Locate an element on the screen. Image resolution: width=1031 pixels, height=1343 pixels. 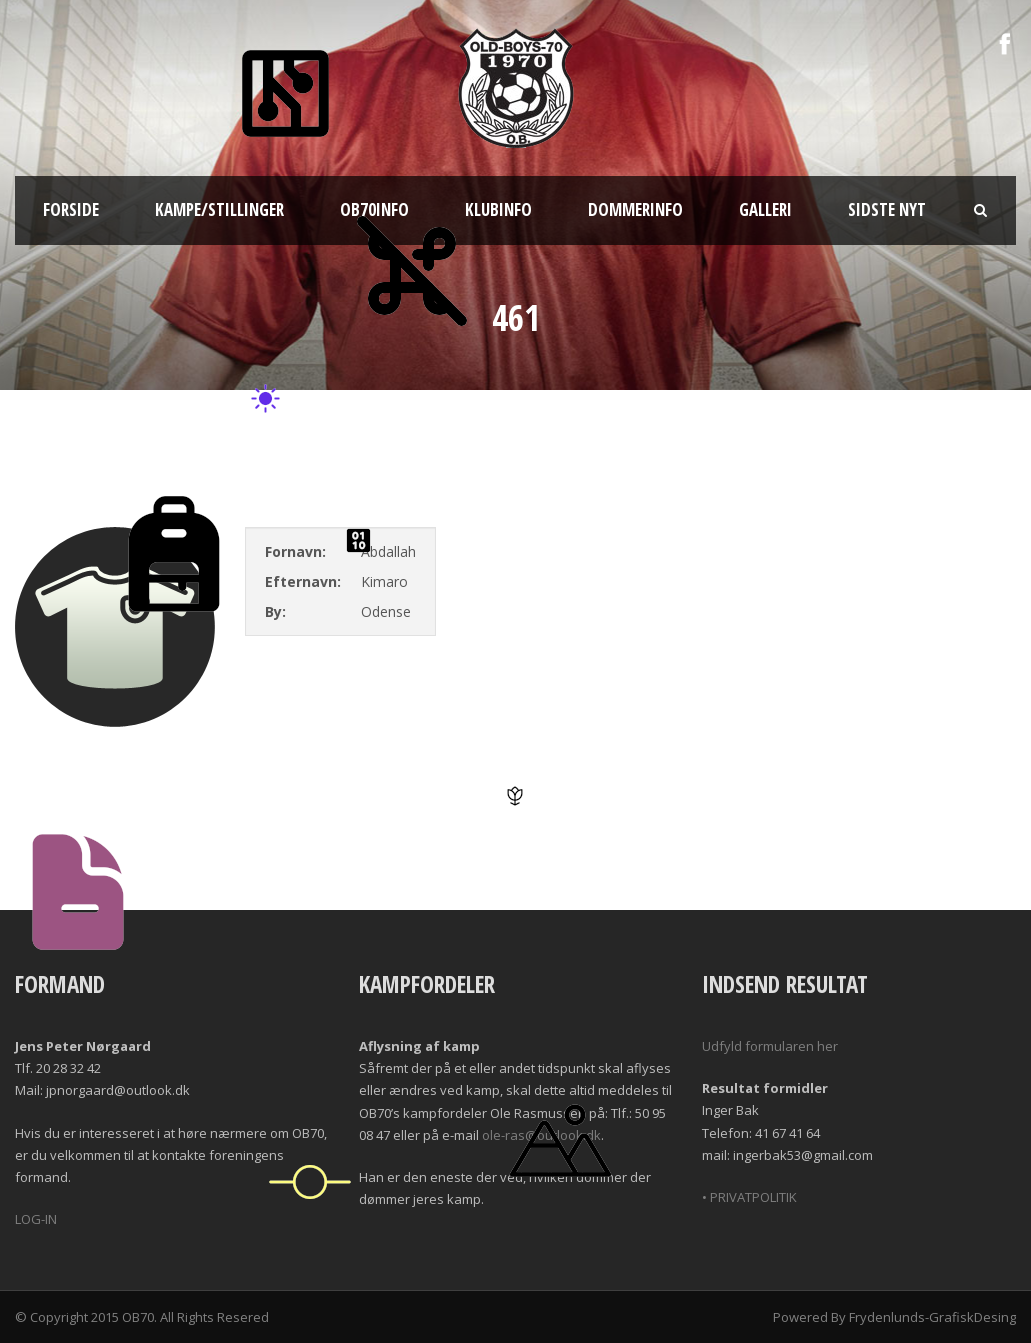
view commit history in version control is located at coordinates (310, 1182).